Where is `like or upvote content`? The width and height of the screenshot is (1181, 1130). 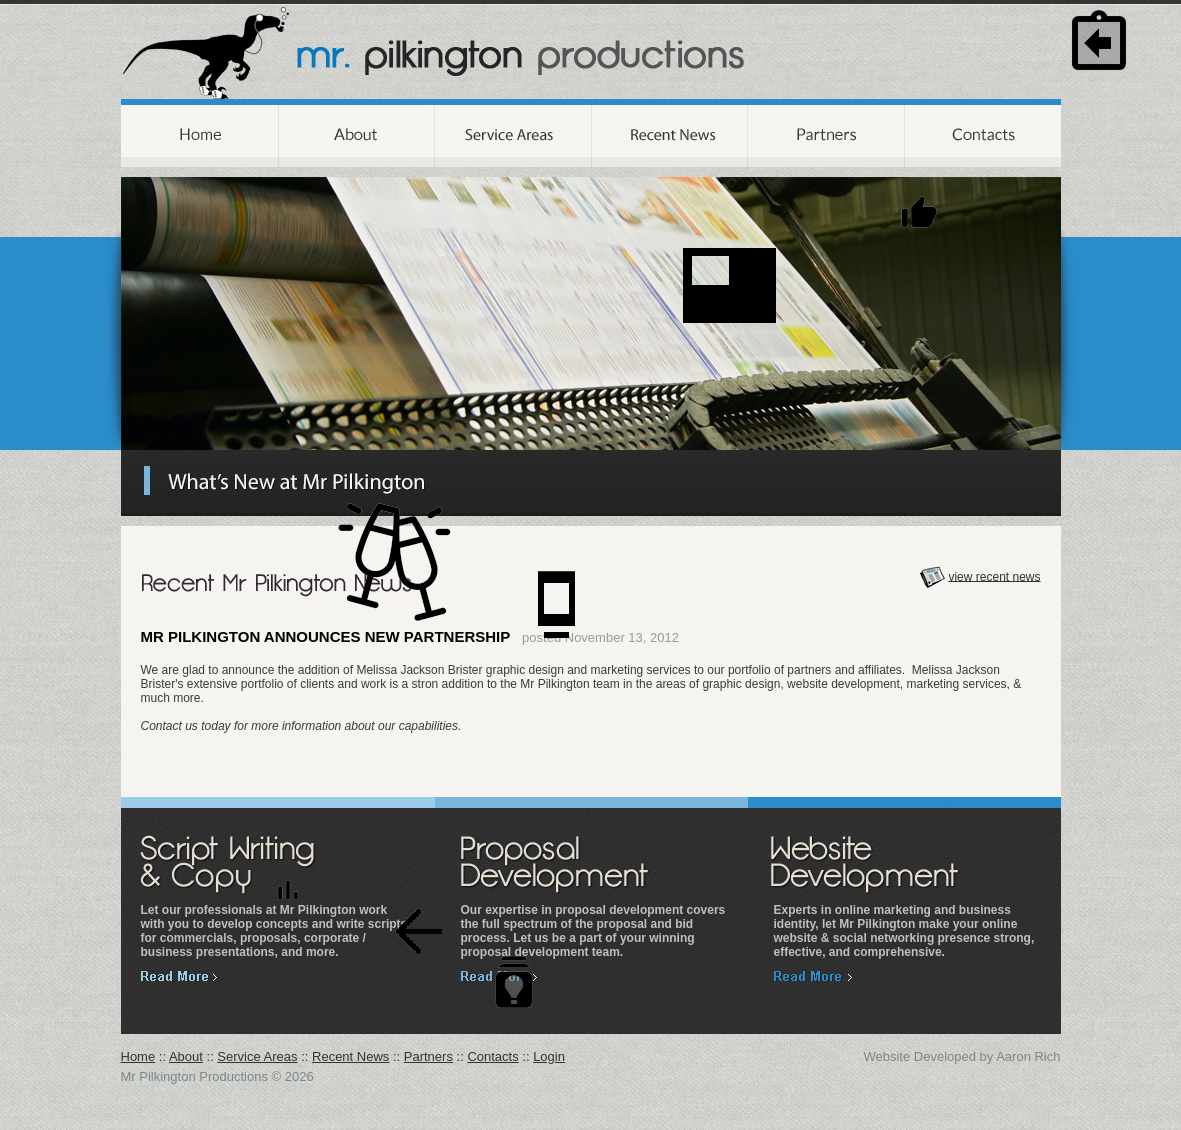 like or upvote content is located at coordinates (919, 213).